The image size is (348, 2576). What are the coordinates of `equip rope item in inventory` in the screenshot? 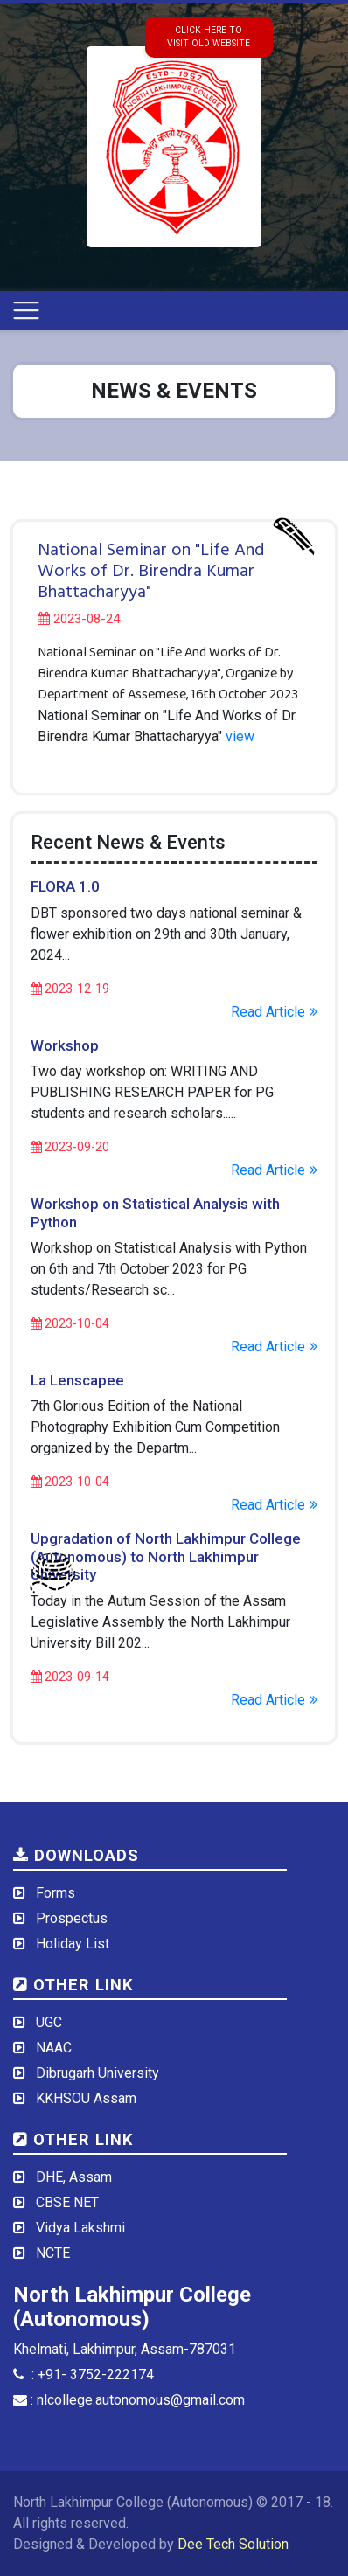 It's located at (52, 1573).